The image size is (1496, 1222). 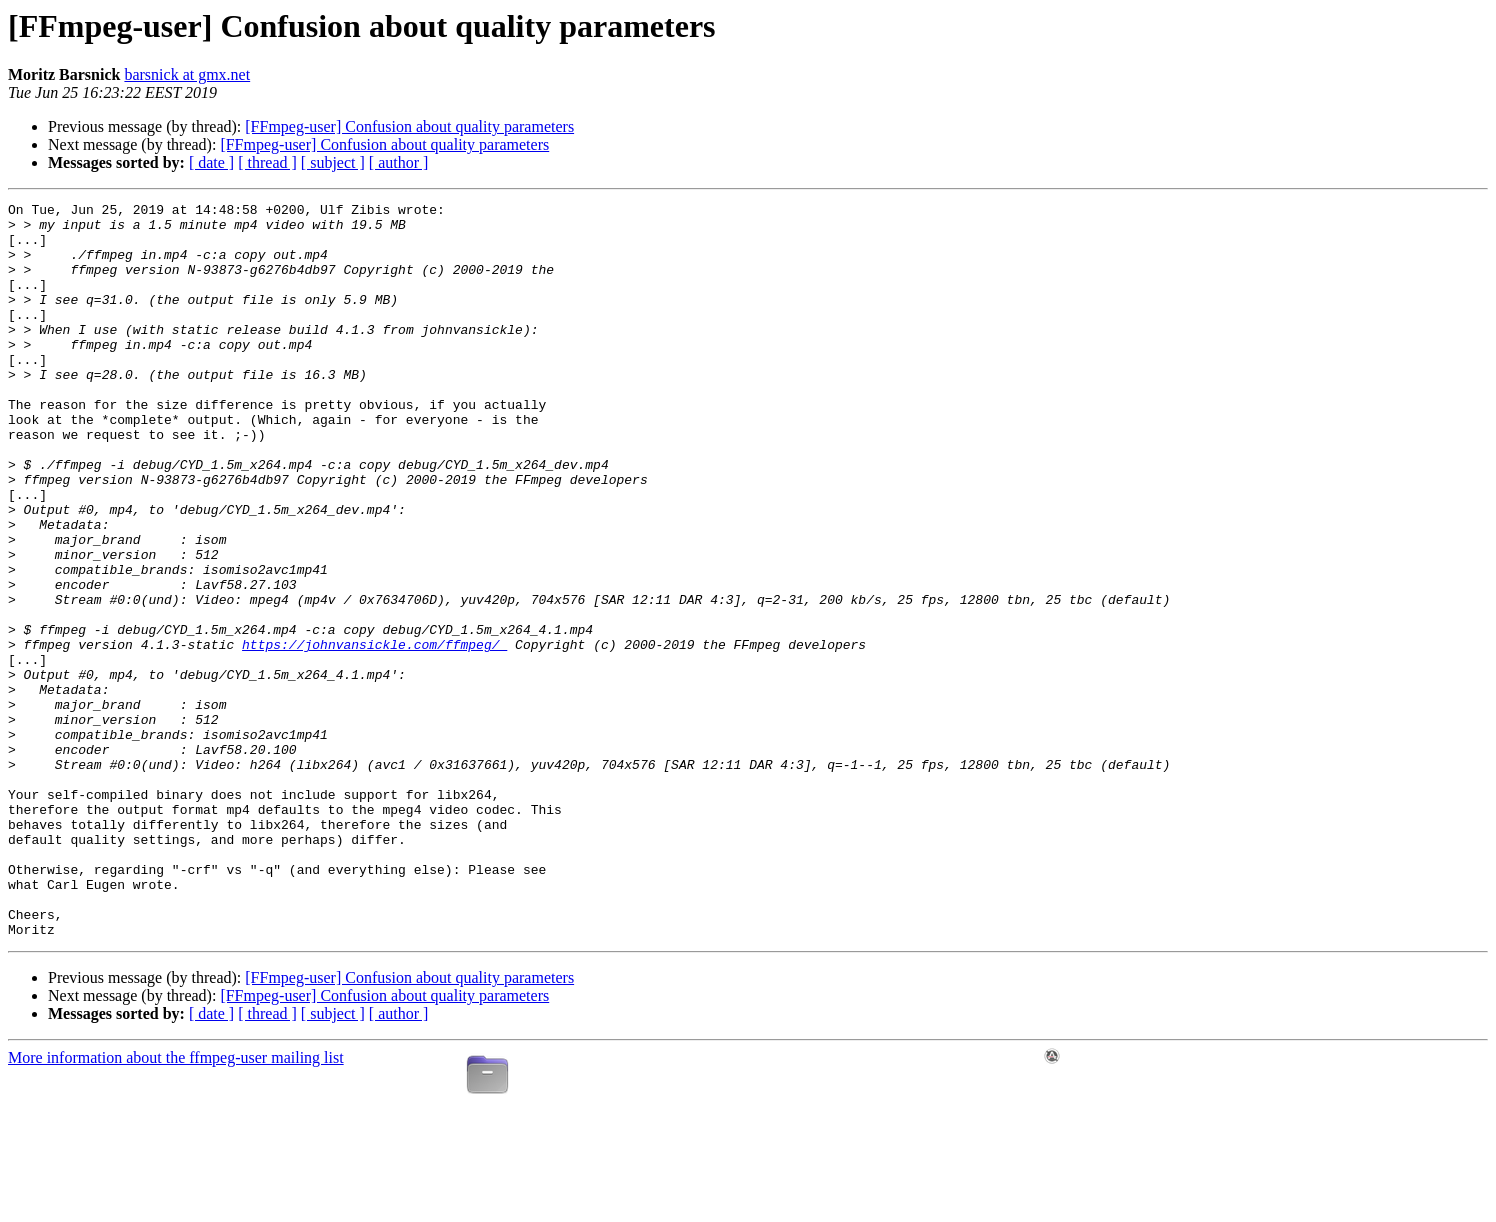 I want to click on open the nautilus file manager, so click(x=487, y=1074).